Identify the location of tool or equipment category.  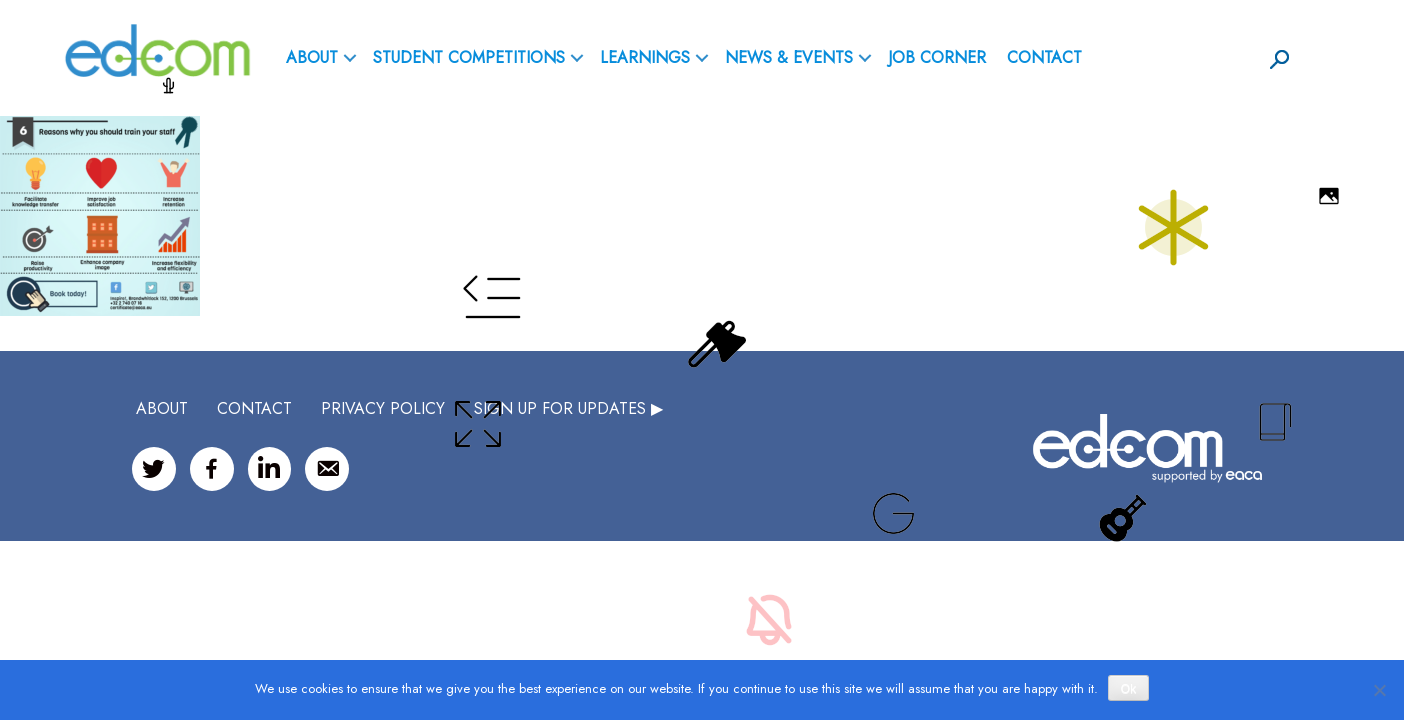
(717, 346).